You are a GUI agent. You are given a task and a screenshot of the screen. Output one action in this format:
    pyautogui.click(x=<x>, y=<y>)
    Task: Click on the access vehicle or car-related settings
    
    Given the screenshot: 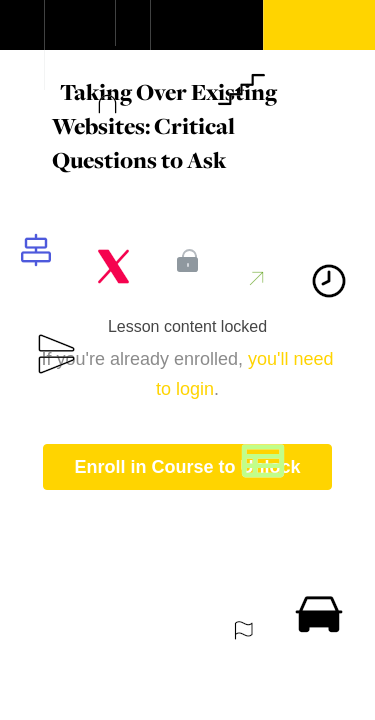 What is the action you would take?
    pyautogui.click(x=319, y=615)
    